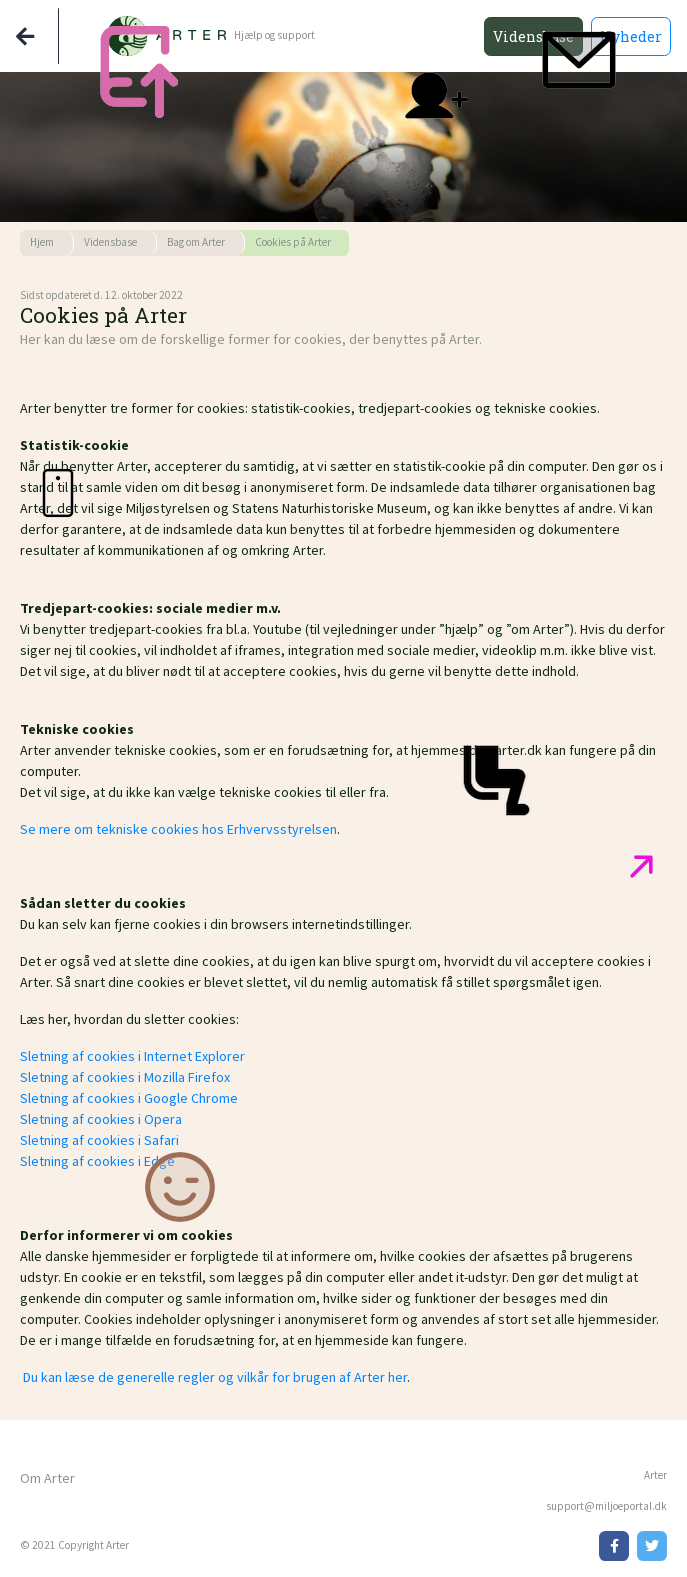  Describe the element at coordinates (498, 780) in the screenshot. I see `indicates reduced legroom seating option` at that location.